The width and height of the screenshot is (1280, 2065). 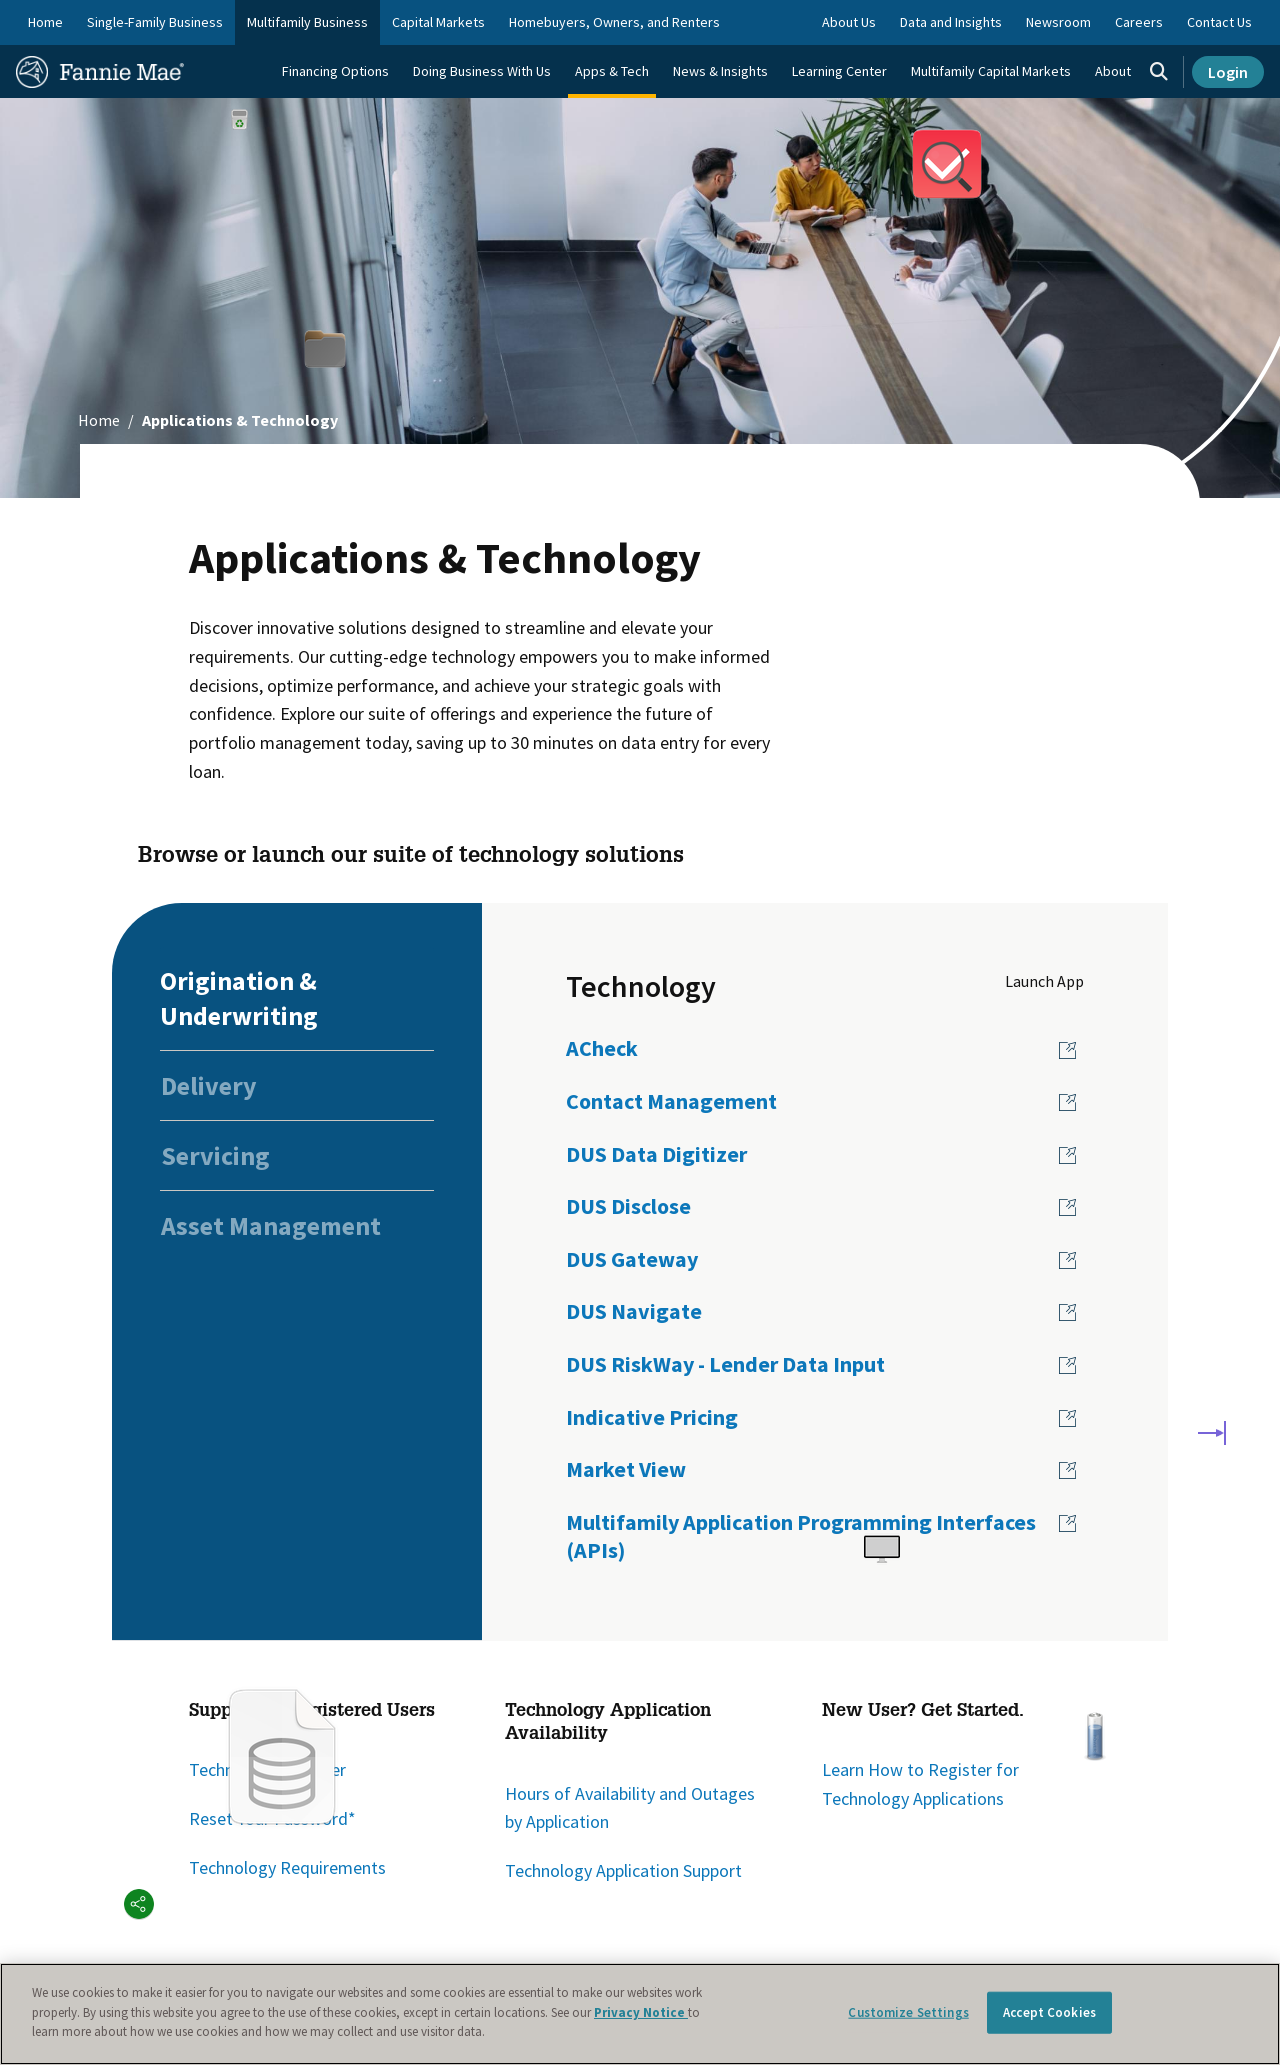 I want to click on skip to the last item in a list or sequence, so click(x=1212, y=1433).